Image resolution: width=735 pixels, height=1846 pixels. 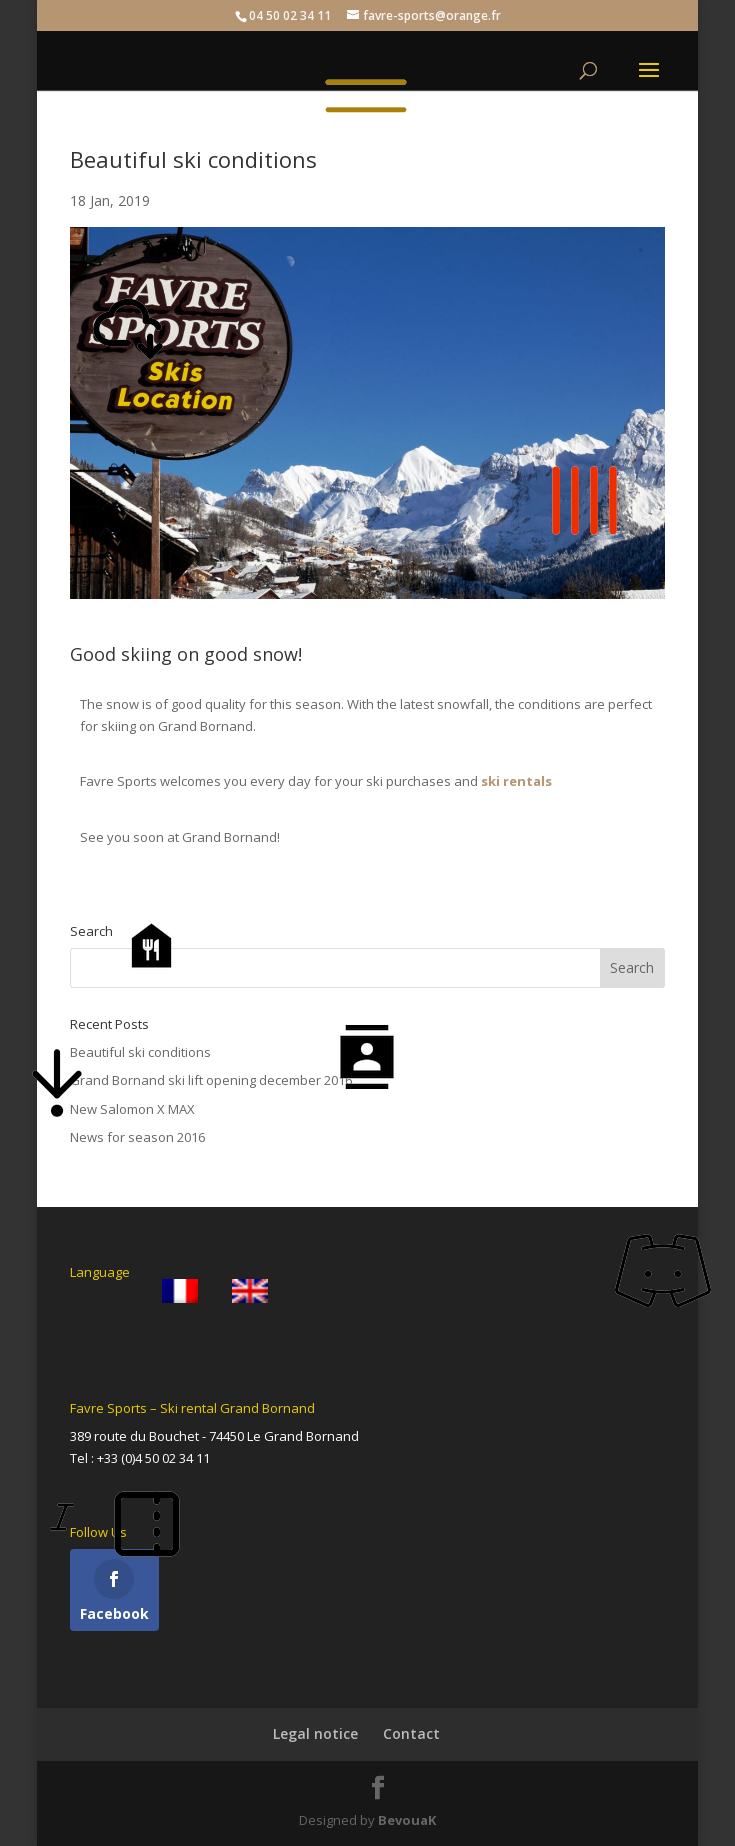 I want to click on download to a specific location, so click(x=57, y=1083).